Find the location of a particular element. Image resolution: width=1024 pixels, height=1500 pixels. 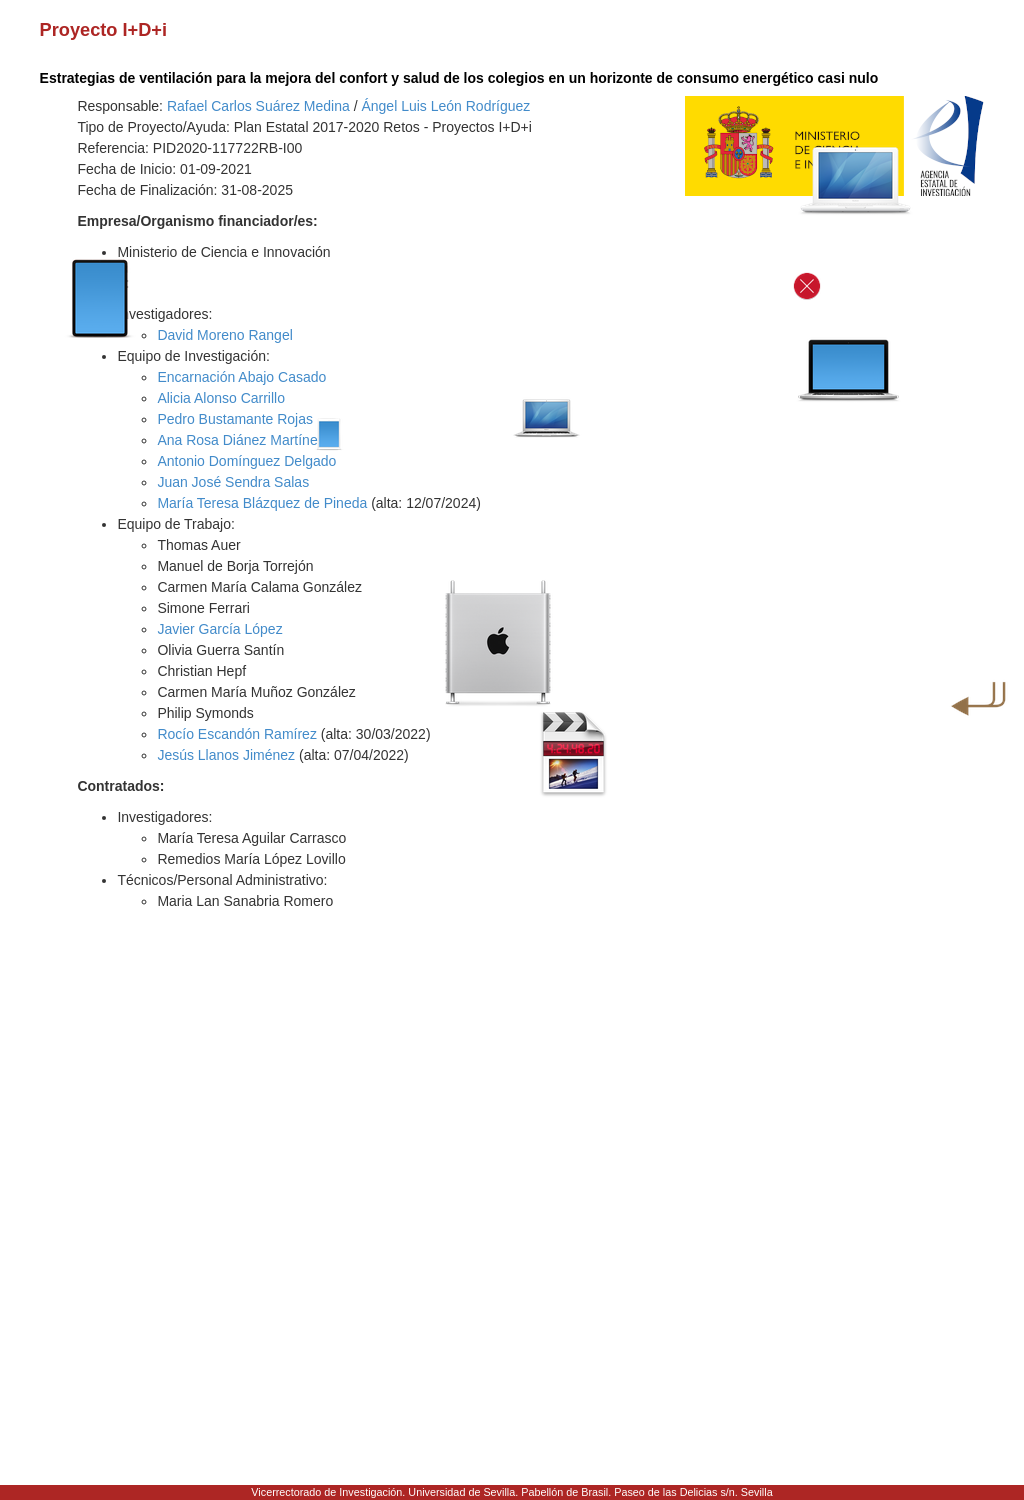

indicates this device is a macbook air is located at coordinates (546, 414).